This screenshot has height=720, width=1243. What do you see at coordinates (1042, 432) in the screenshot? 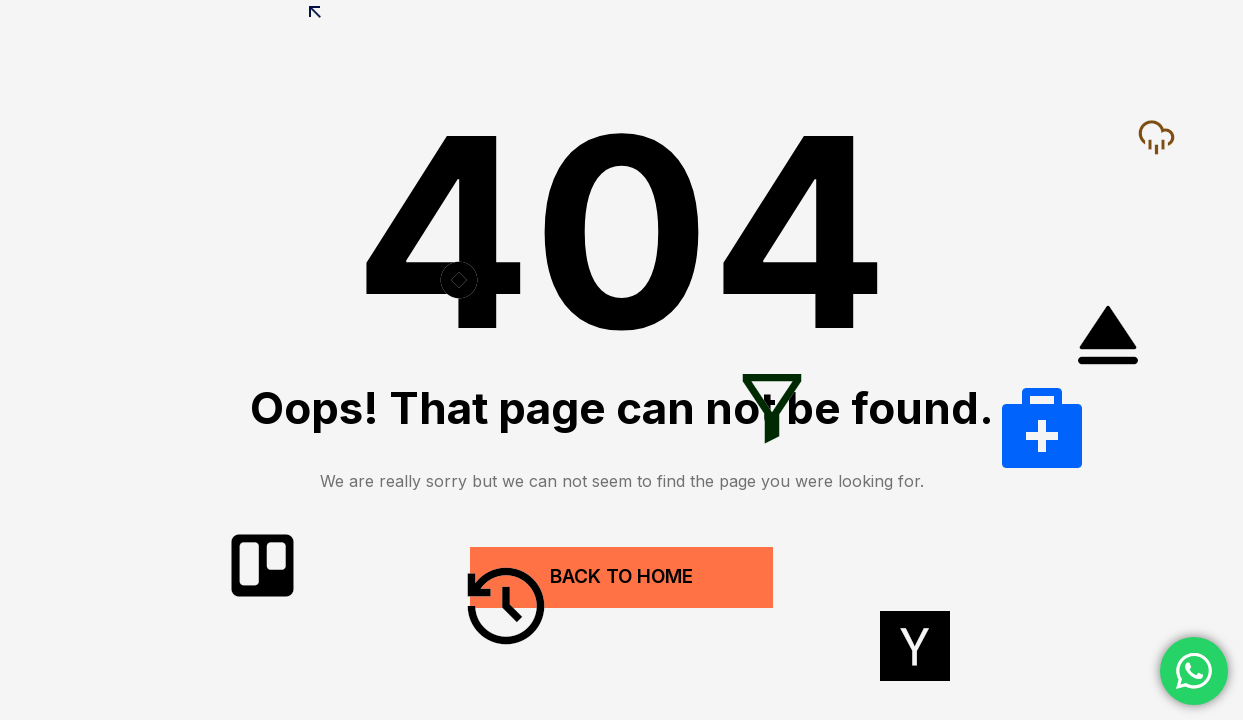
I see `access health or medical resources` at bounding box center [1042, 432].